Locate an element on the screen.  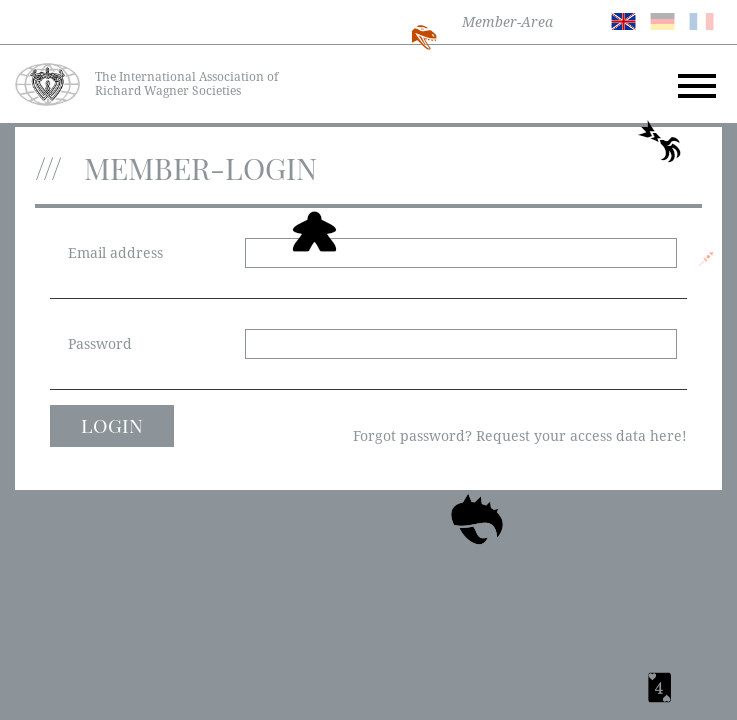
oden food item in a cooking or food-themed game is located at coordinates (706, 259).